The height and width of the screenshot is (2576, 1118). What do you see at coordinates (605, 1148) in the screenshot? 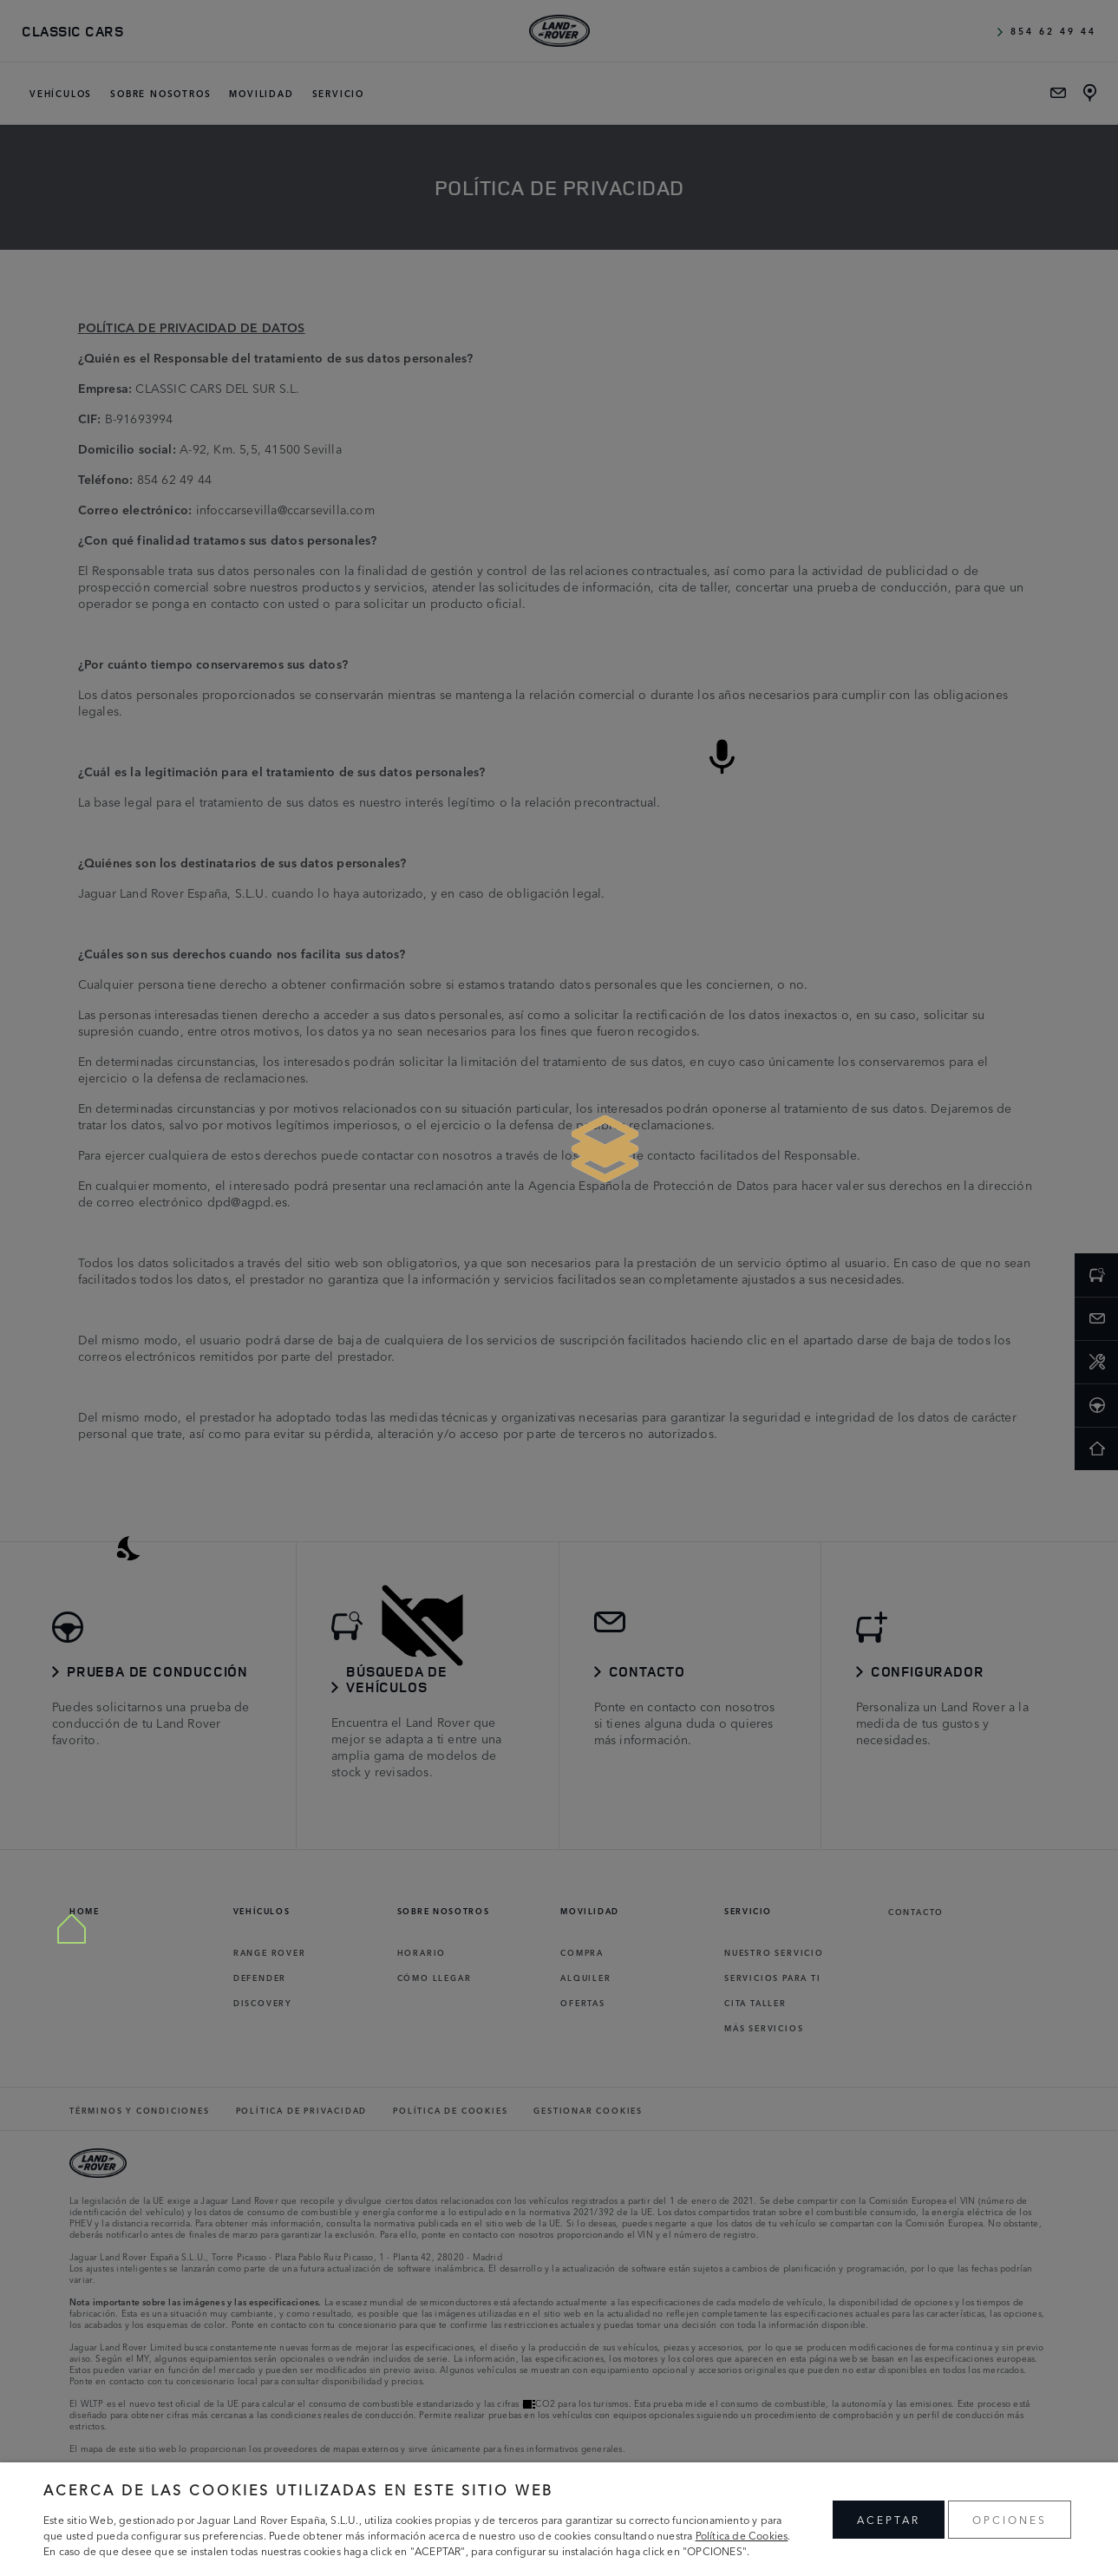
I see `view middle layer in a stack` at bounding box center [605, 1148].